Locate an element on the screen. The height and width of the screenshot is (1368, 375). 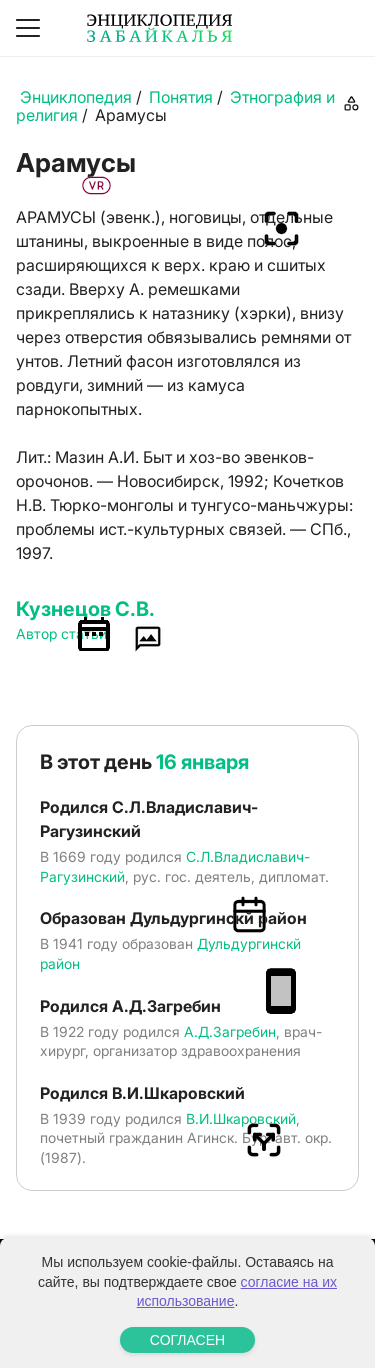
select a date range is located at coordinates (94, 634).